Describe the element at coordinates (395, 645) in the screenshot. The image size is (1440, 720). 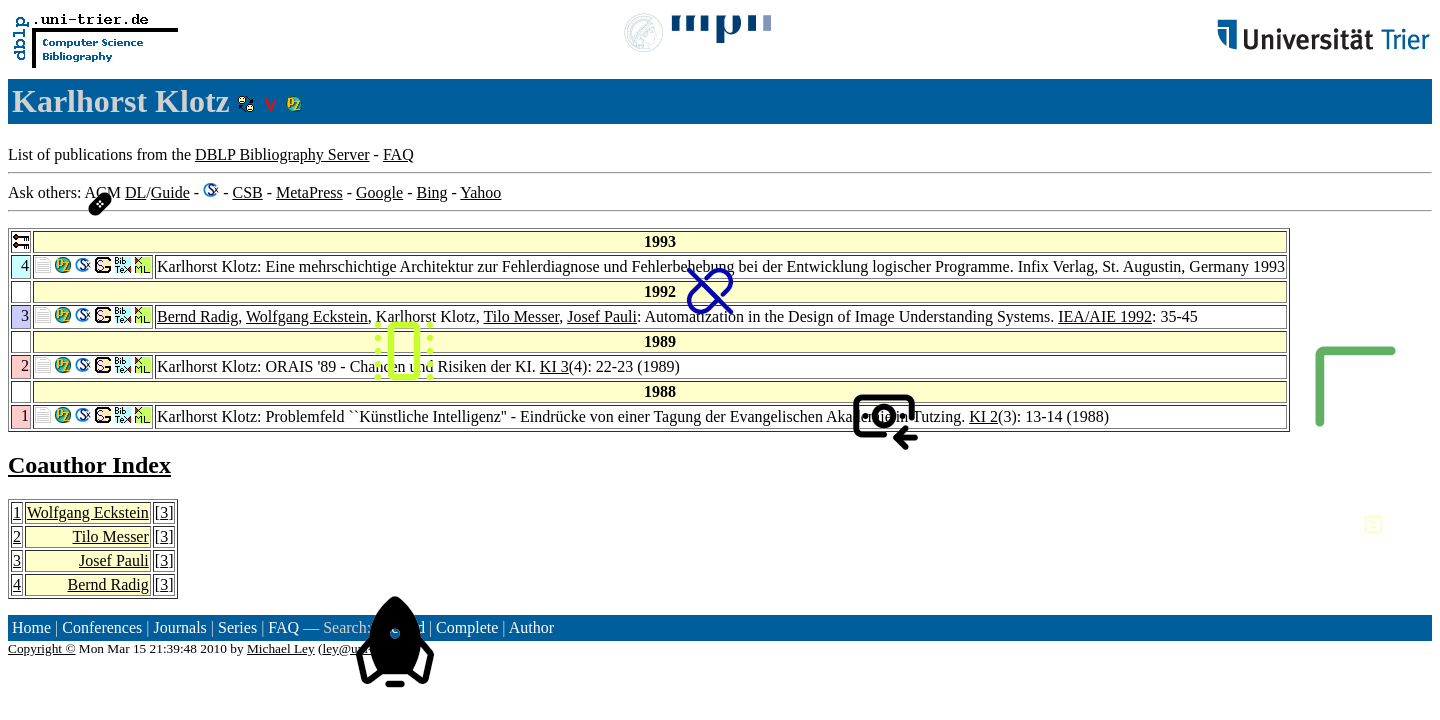
I see `launch or deploy an application` at that location.